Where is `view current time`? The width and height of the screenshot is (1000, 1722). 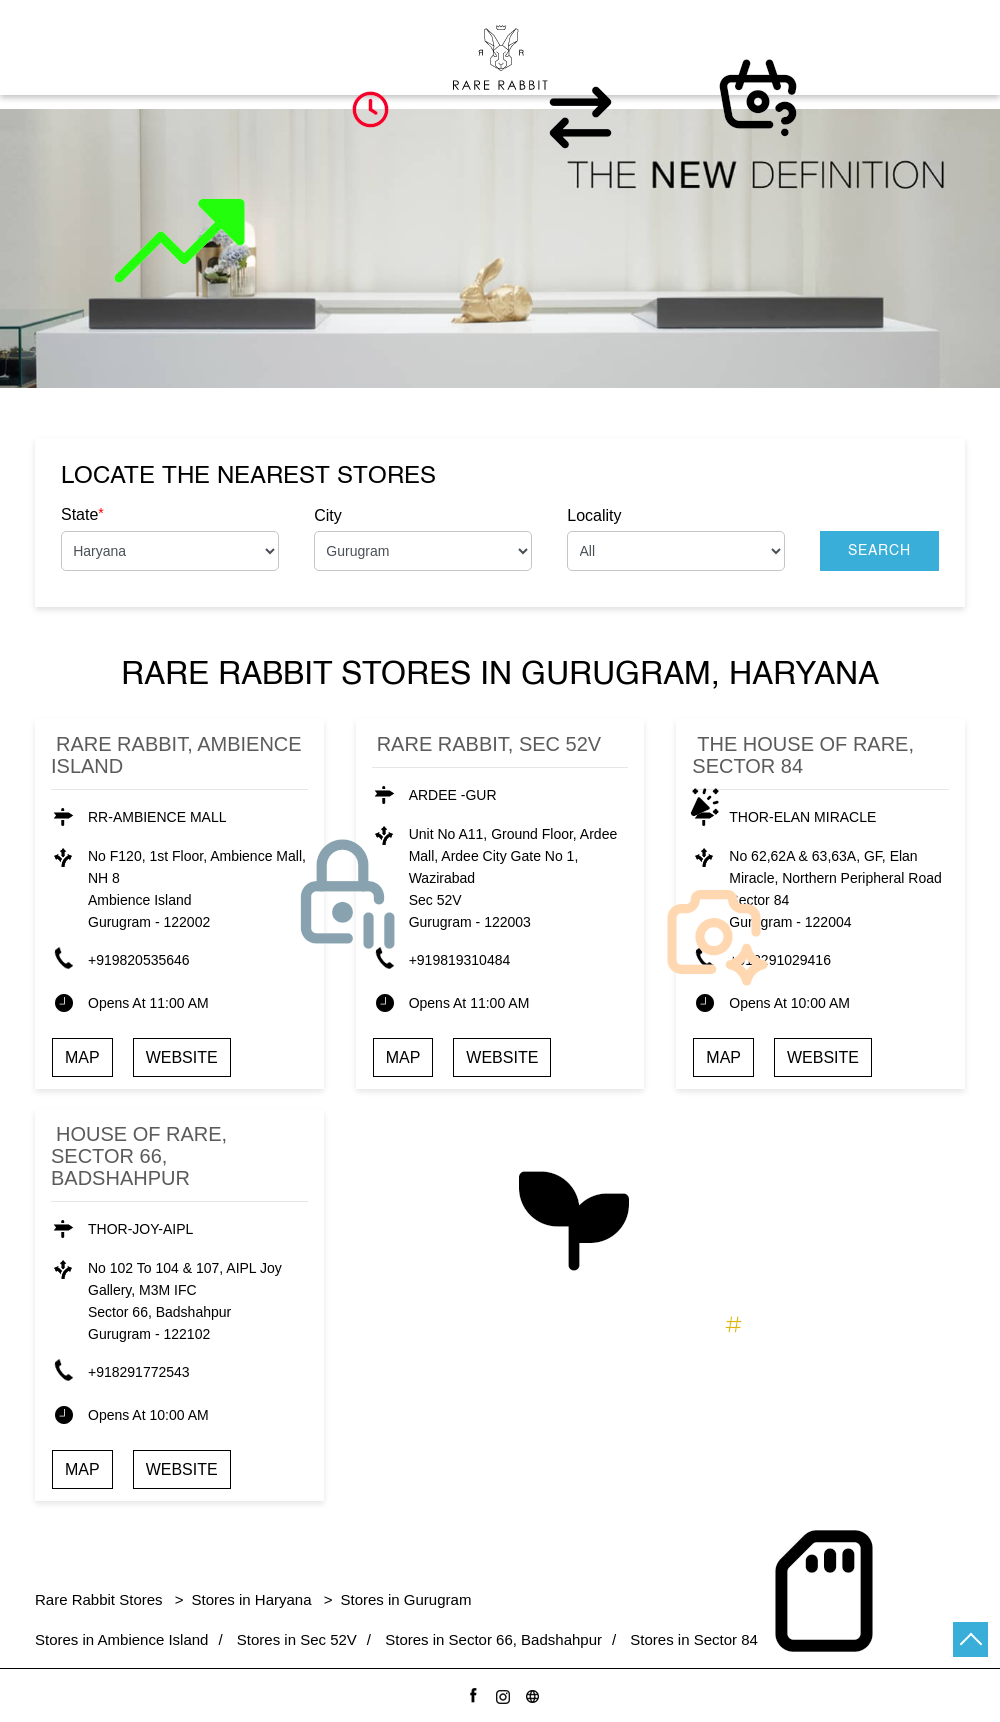 view current time is located at coordinates (370, 109).